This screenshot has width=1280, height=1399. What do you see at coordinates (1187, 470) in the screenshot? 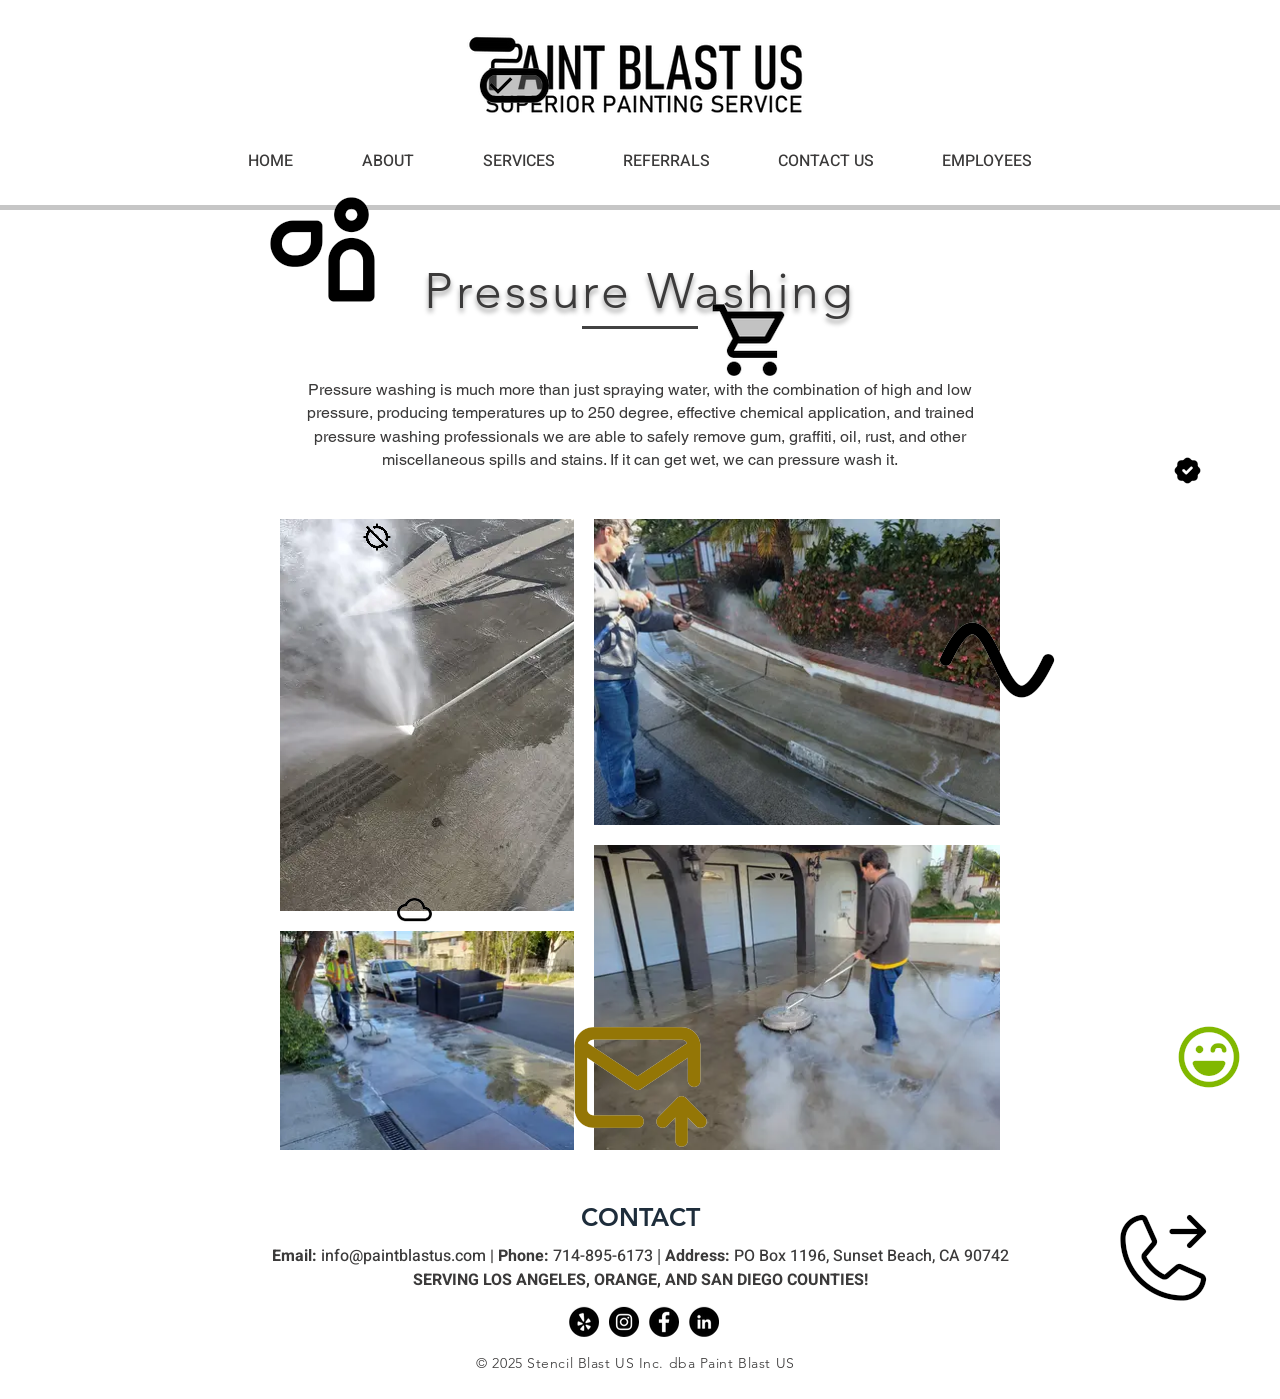
I see `verified account or official badge` at bounding box center [1187, 470].